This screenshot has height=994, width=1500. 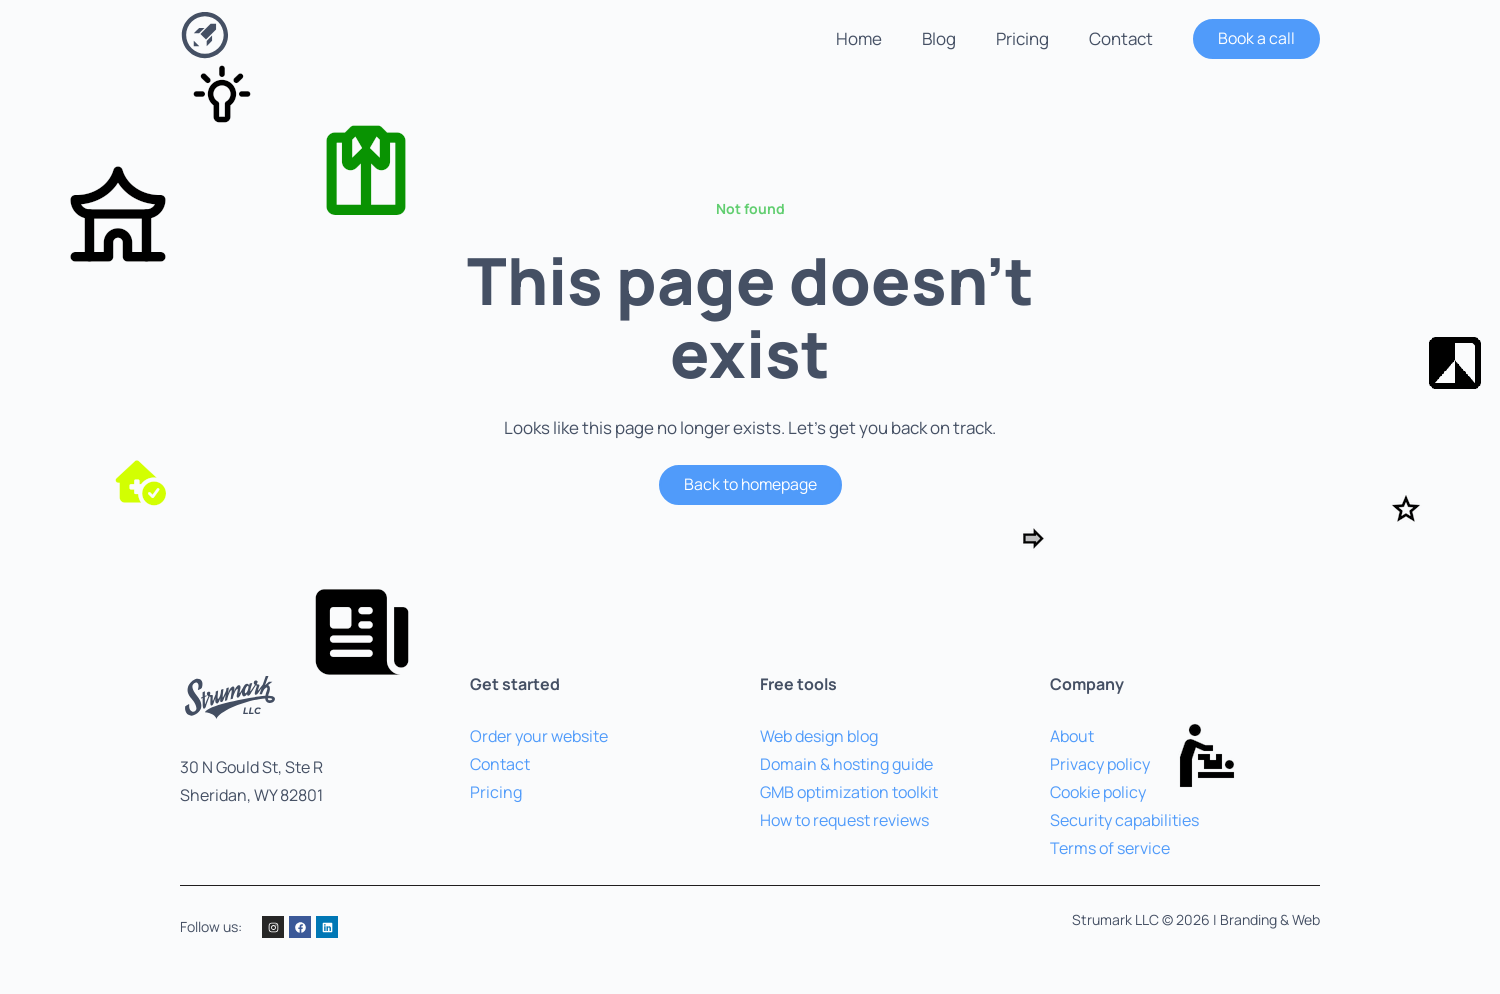 What do you see at coordinates (1455, 363) in the screenshot?
I see `apply black and white filter to image` at bounding box center [1455, 363].